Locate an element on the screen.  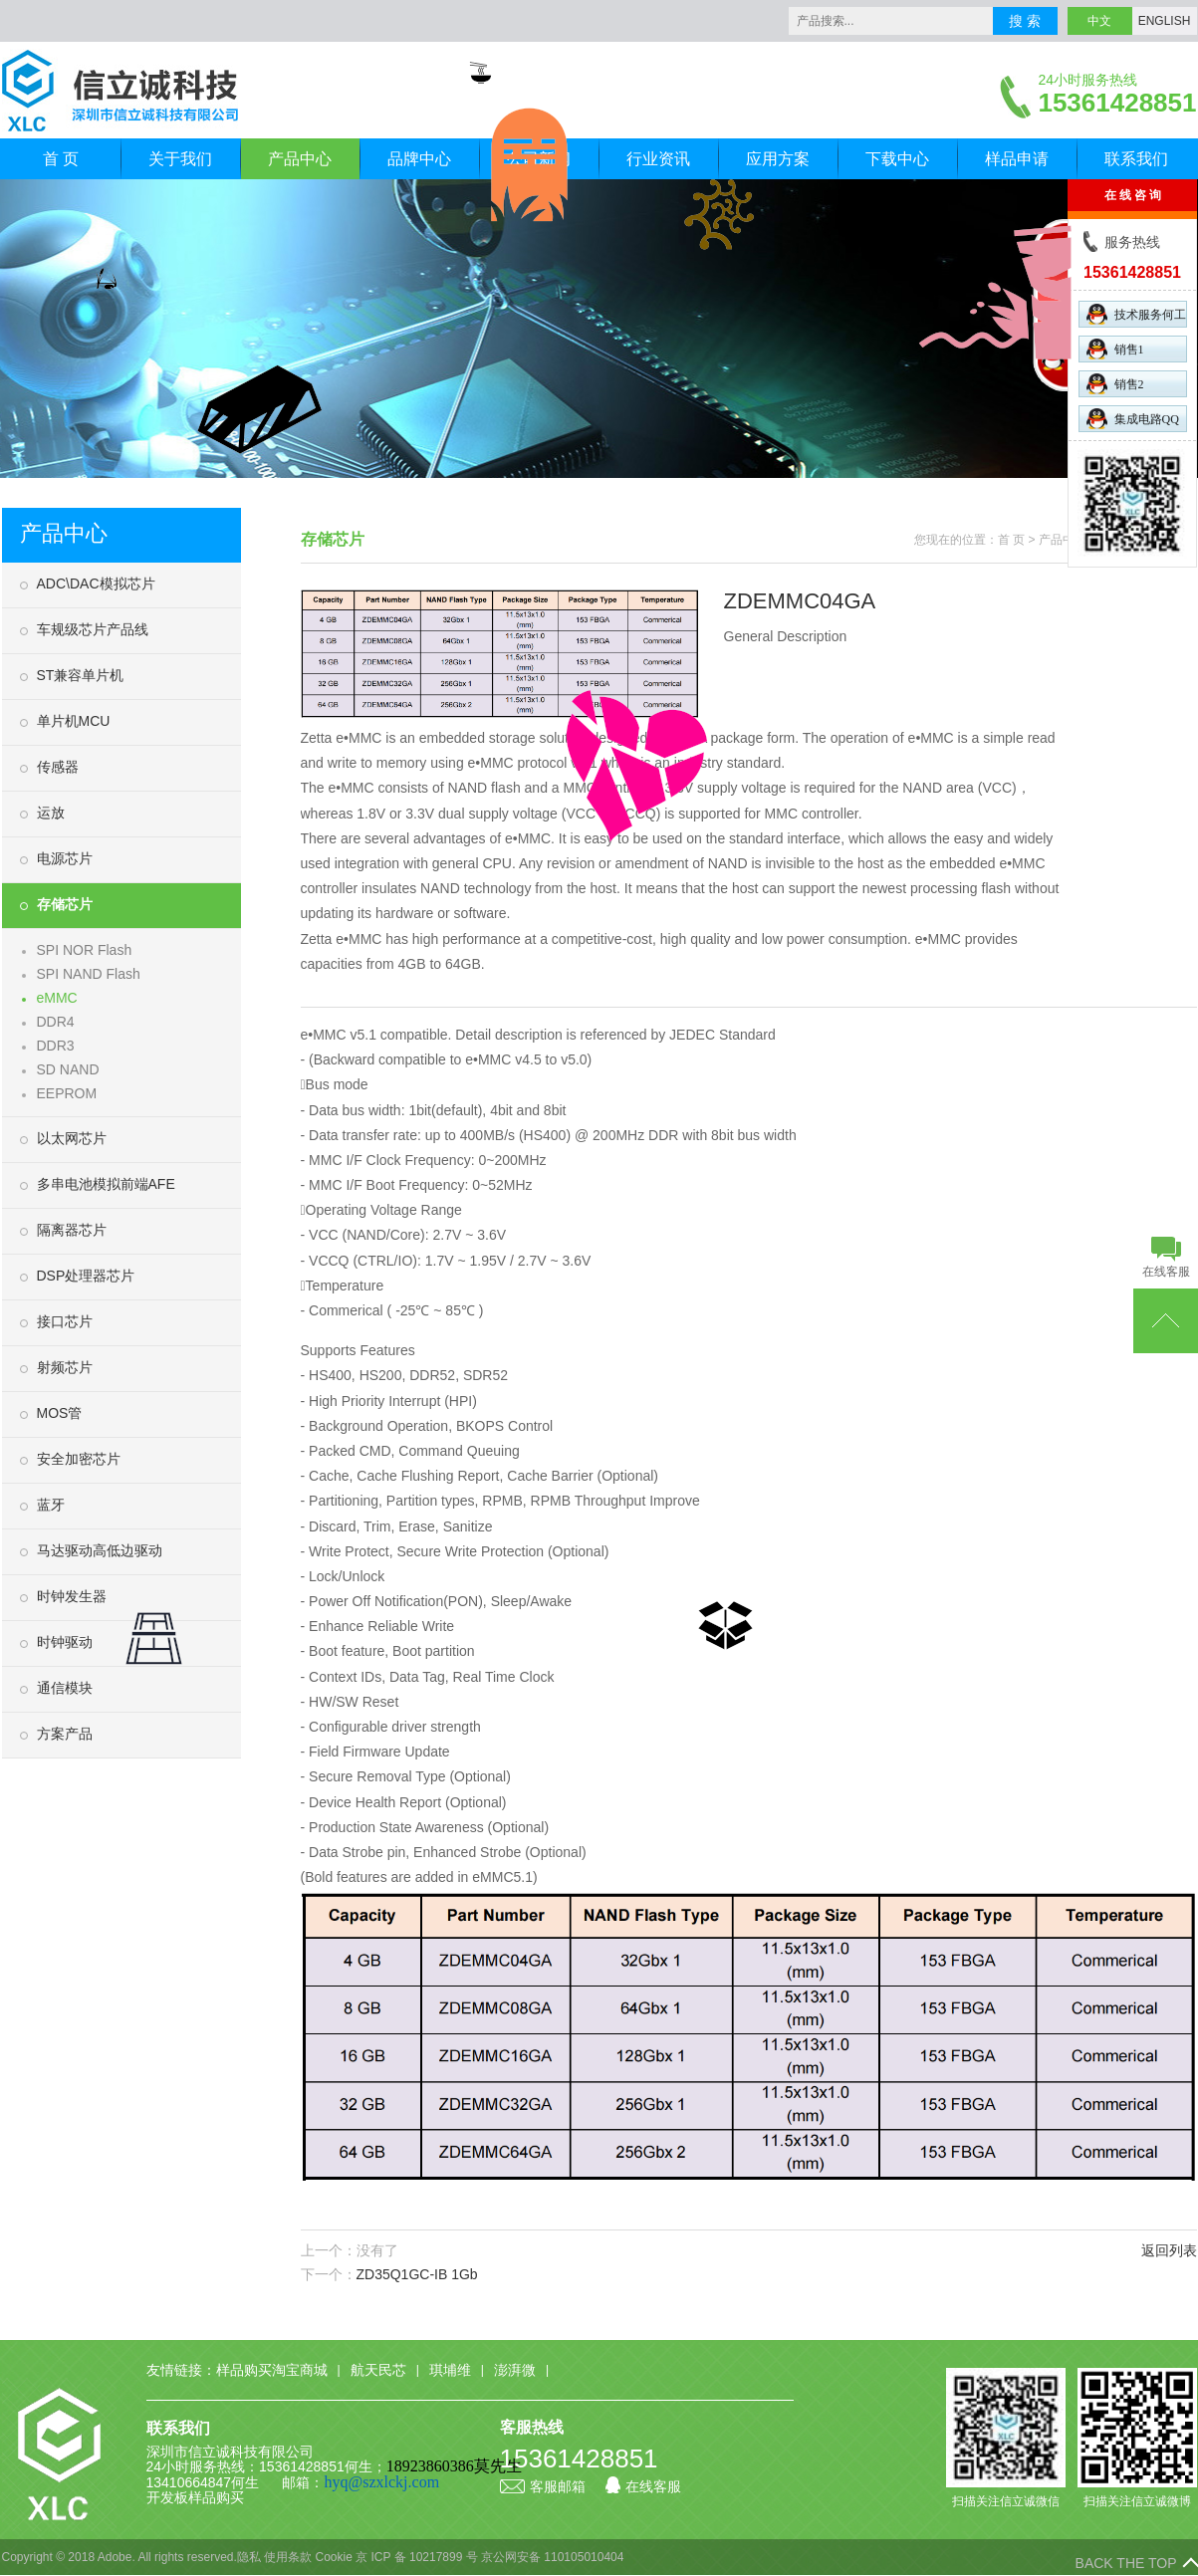
view package or shipping details is located at coordinates (725, 1625).